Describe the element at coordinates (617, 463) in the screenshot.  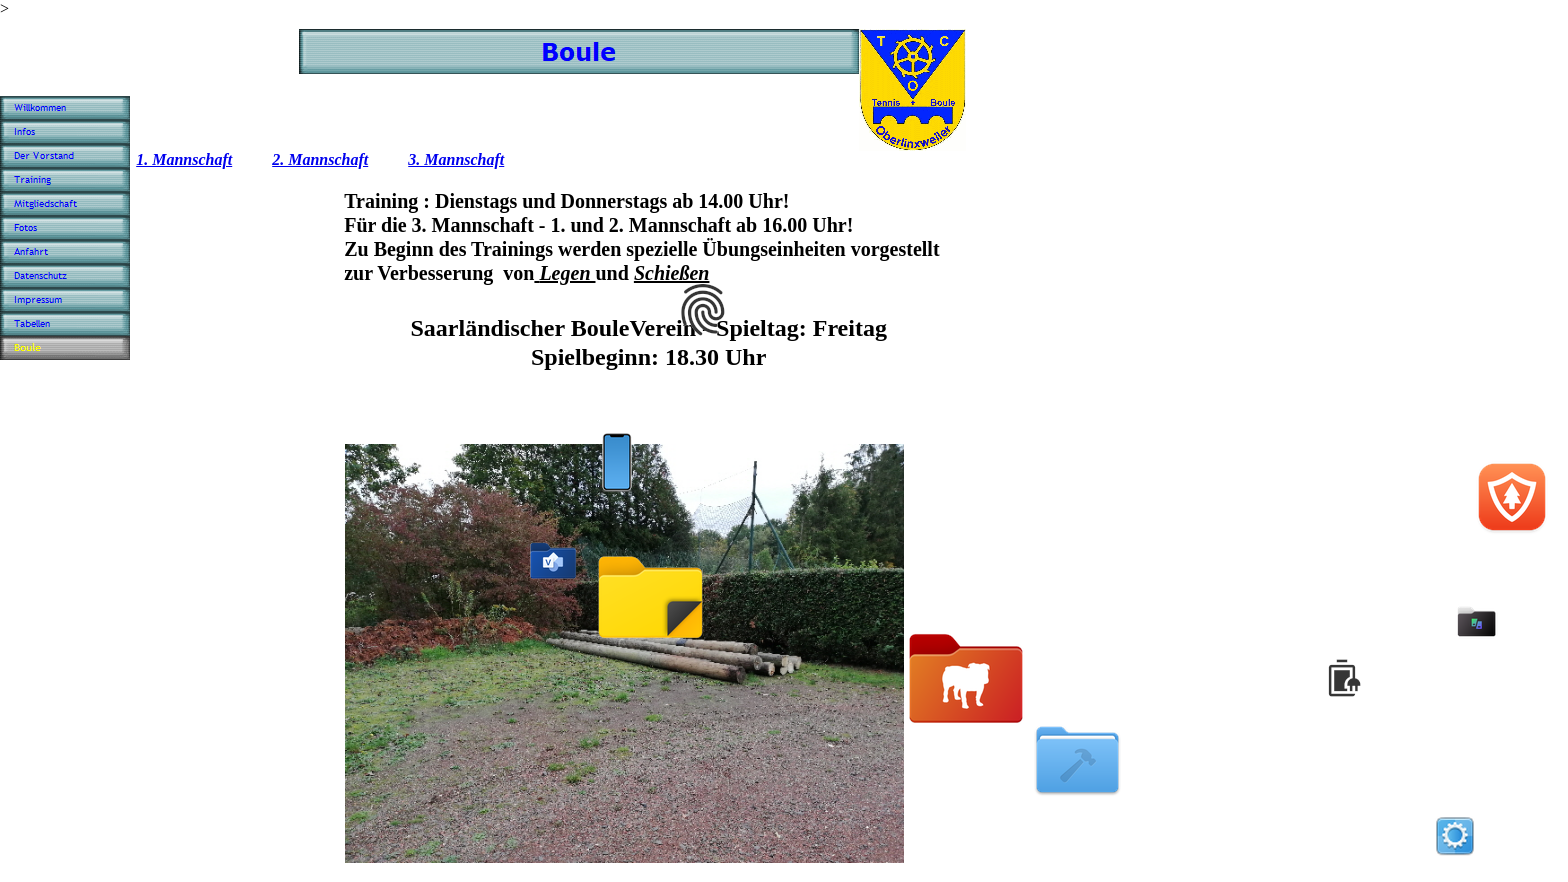
I see `iPhone XR device icon` at that location.